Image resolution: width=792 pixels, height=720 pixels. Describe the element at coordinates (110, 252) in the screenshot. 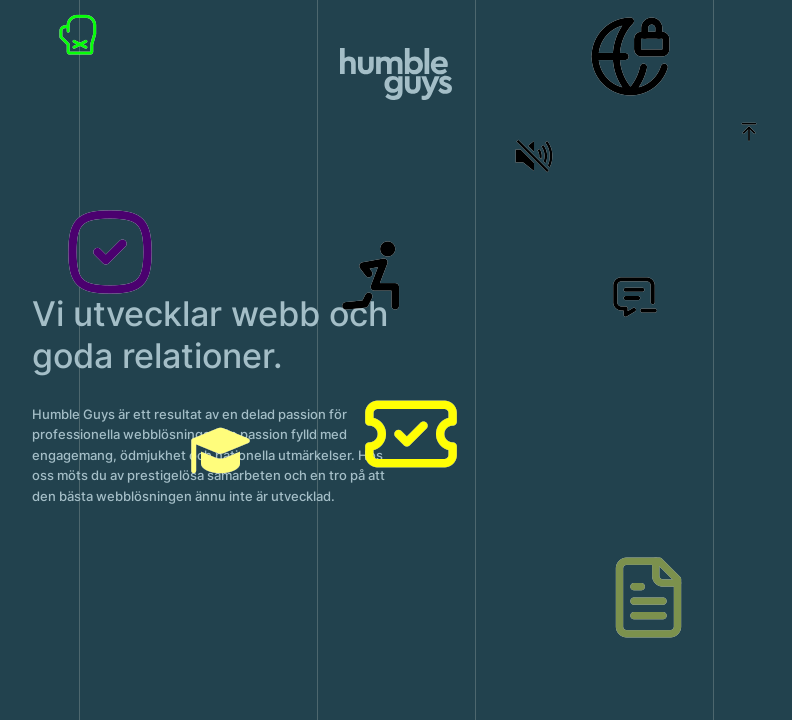

I see `mark task as complete` at that location.